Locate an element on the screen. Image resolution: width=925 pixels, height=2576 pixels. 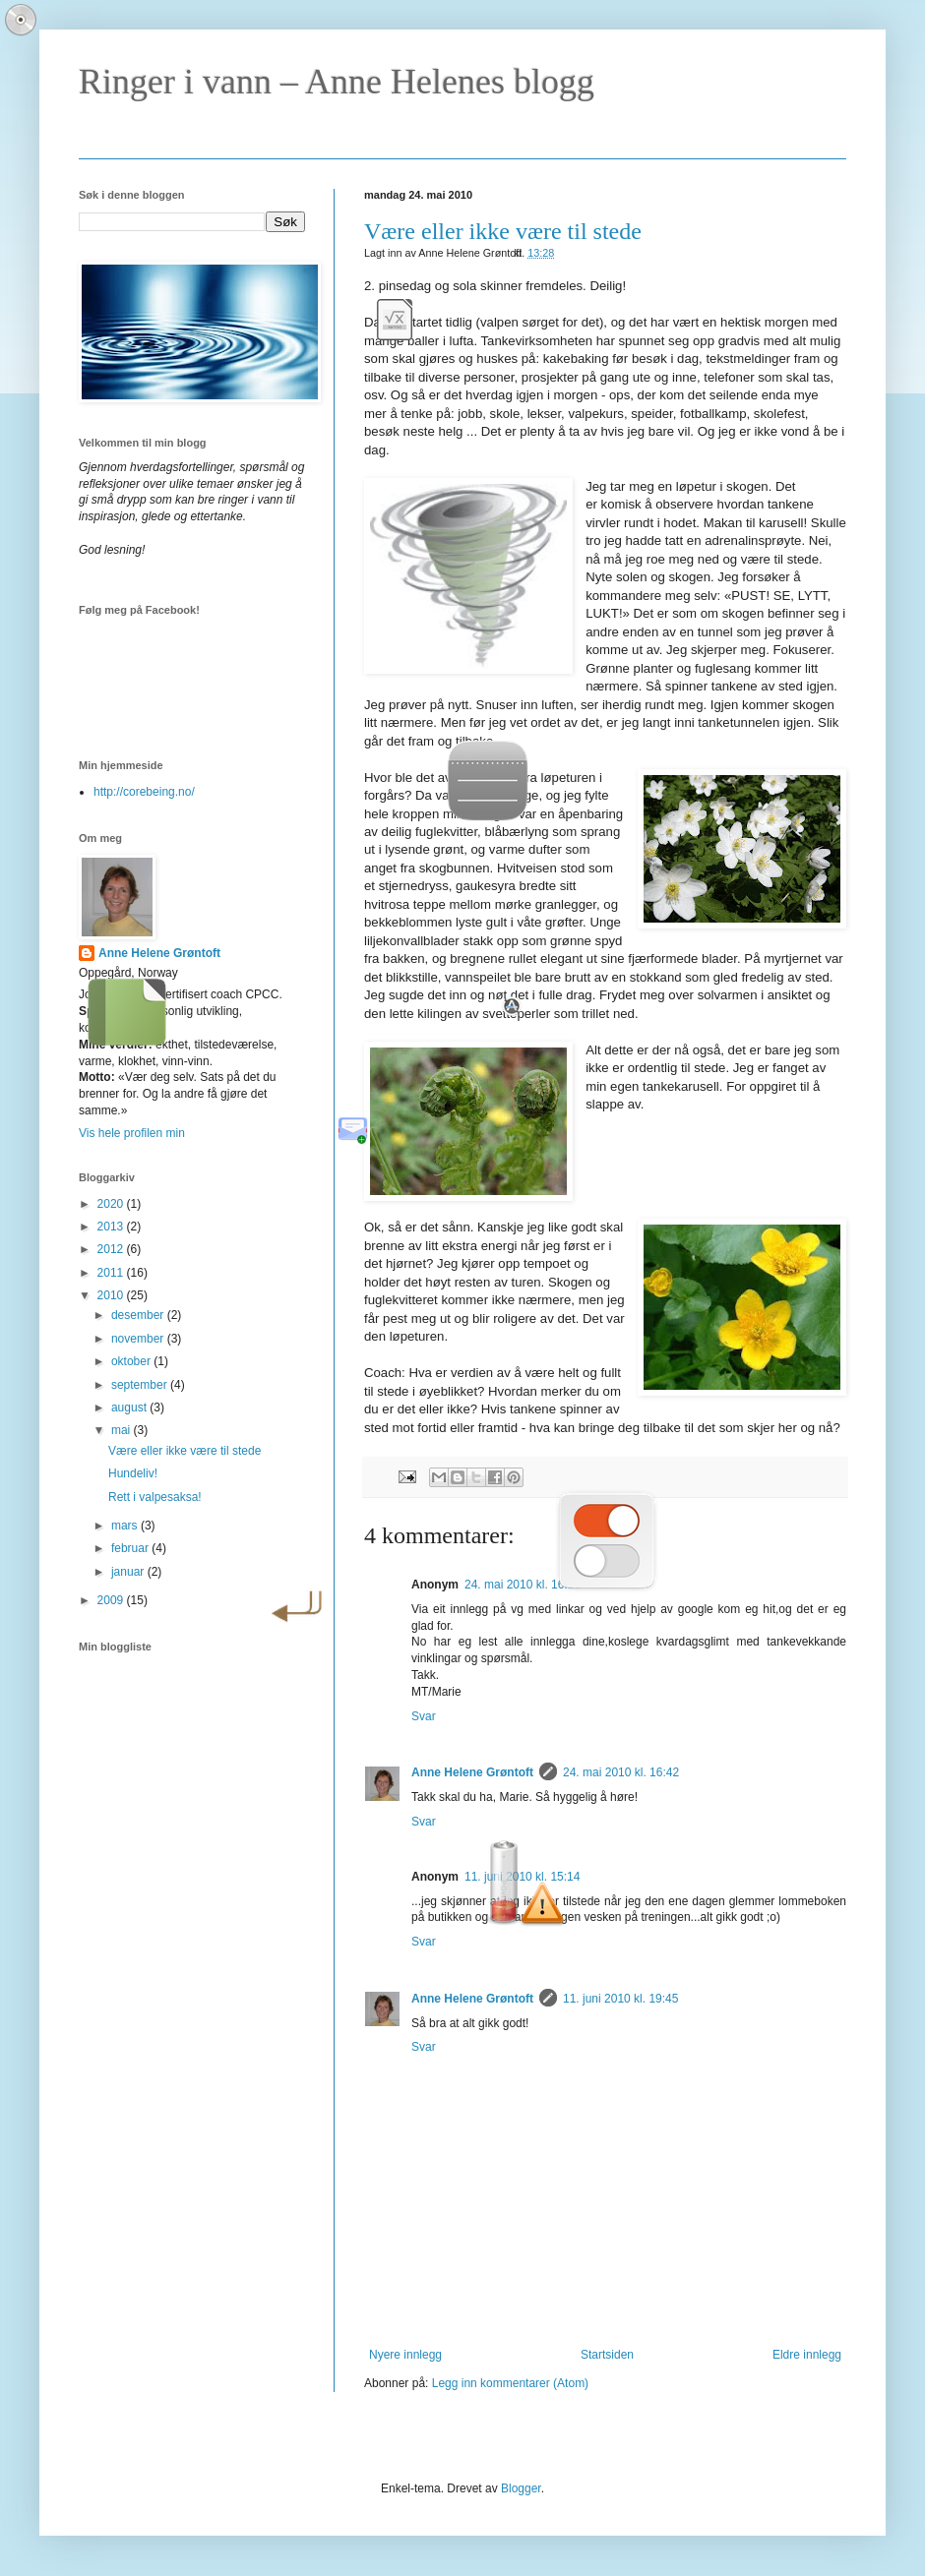
compose a new email message is located at coordinates (352, 1128).